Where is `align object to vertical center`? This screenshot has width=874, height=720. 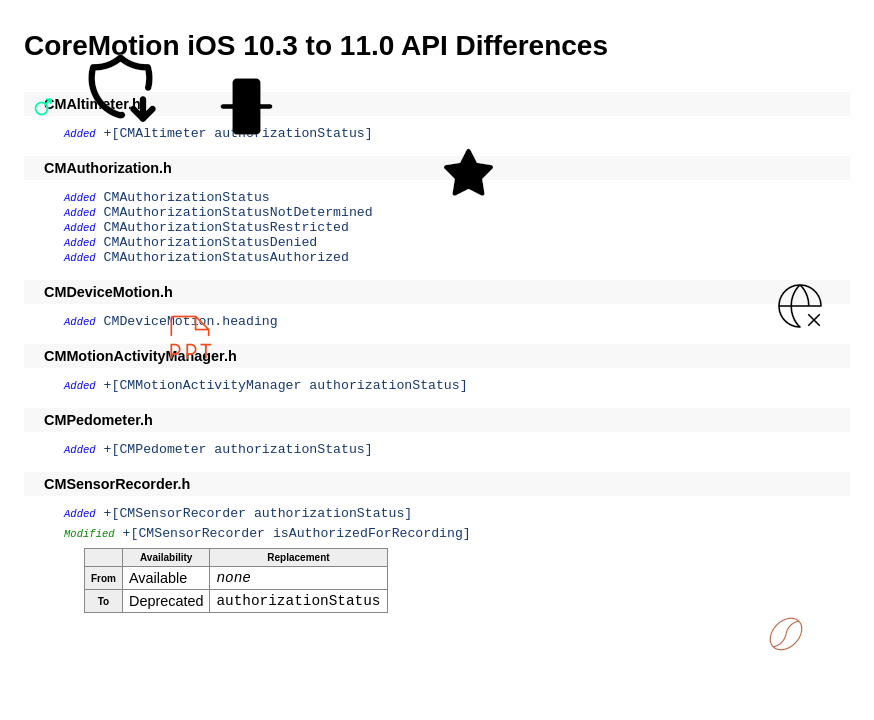 align object to vertical center is located at coordinates (246, 106).